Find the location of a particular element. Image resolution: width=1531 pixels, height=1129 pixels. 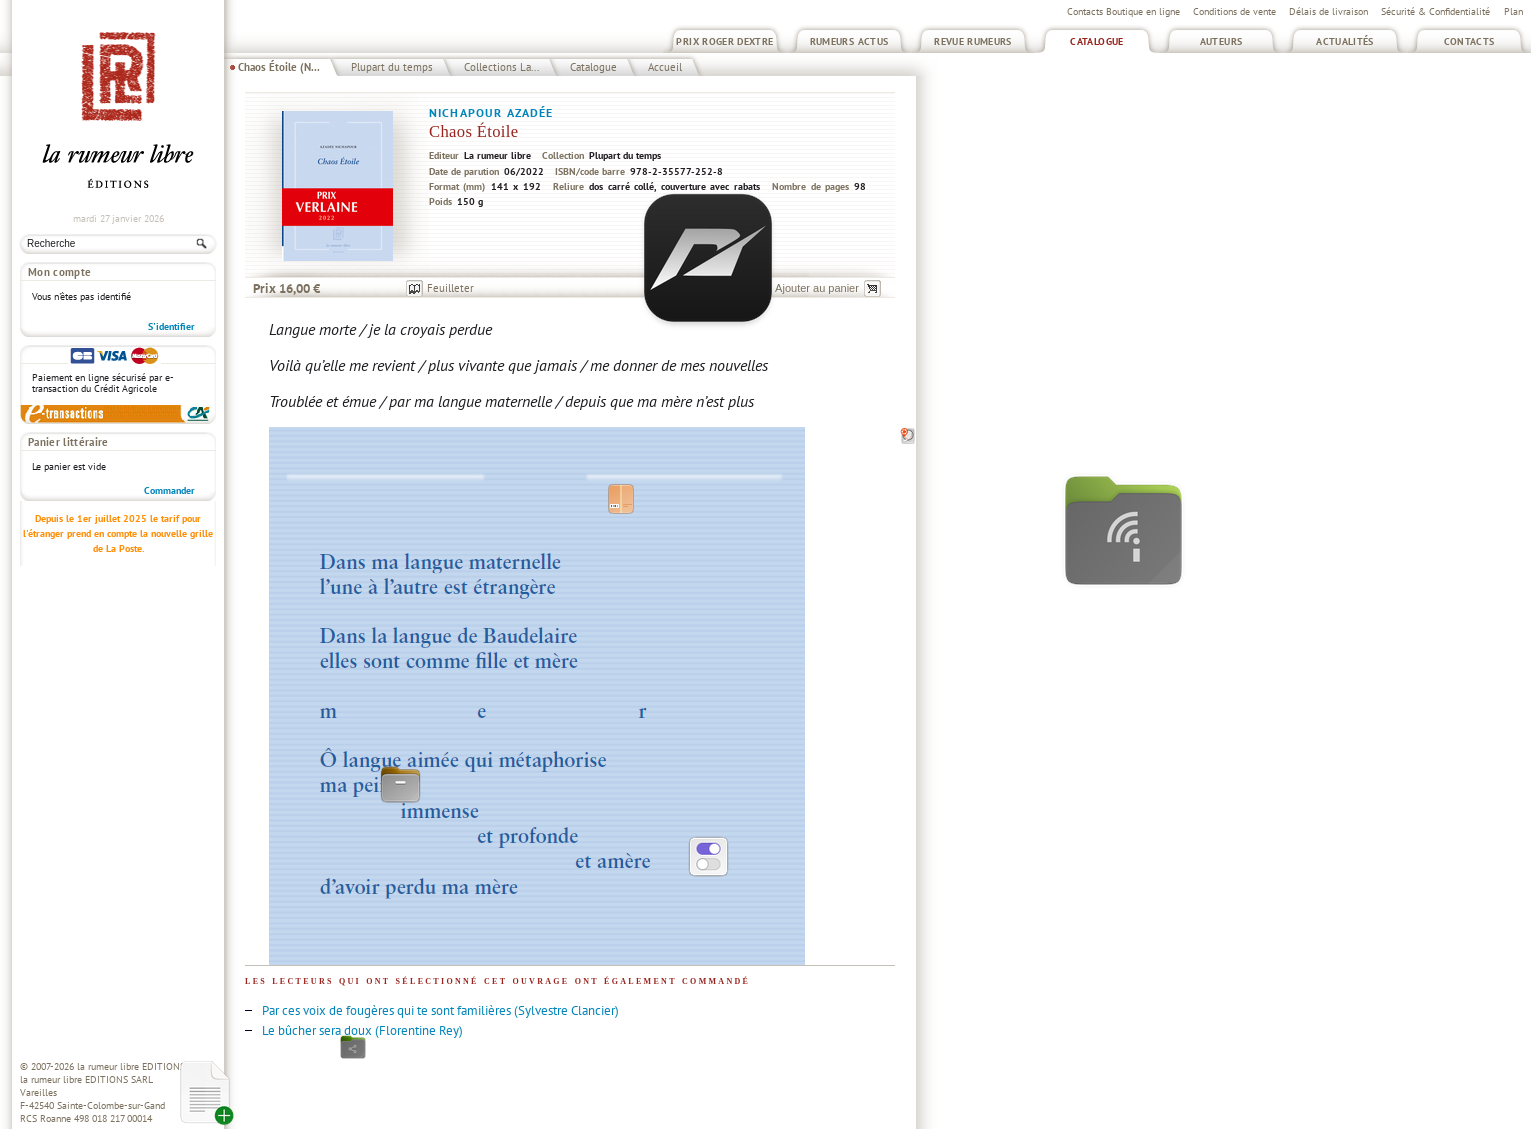

launch need for speed shift racing game is located at coordinates (708, 258).